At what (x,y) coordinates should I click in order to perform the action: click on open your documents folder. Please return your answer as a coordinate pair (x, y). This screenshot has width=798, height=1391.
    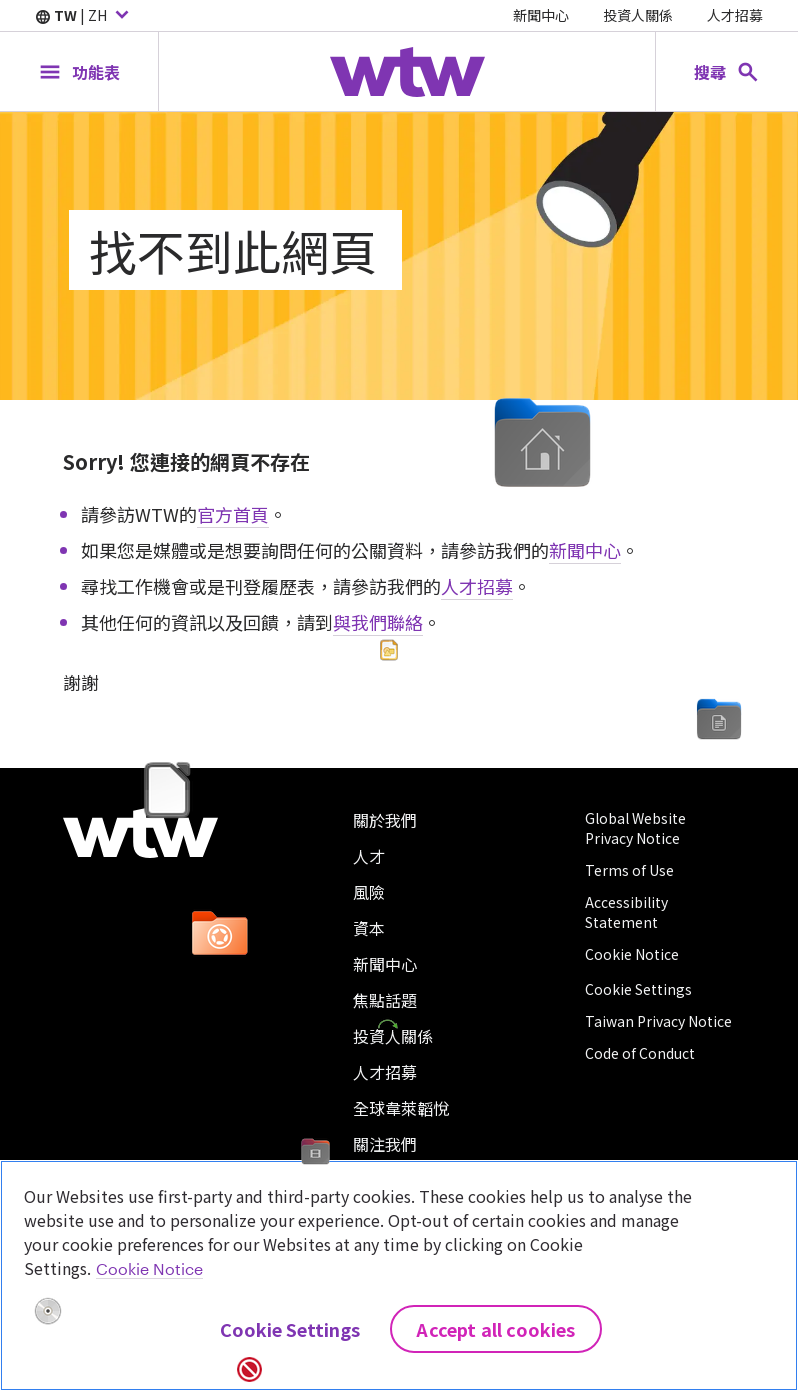
    Looking at the image, I should click on (719, 719).